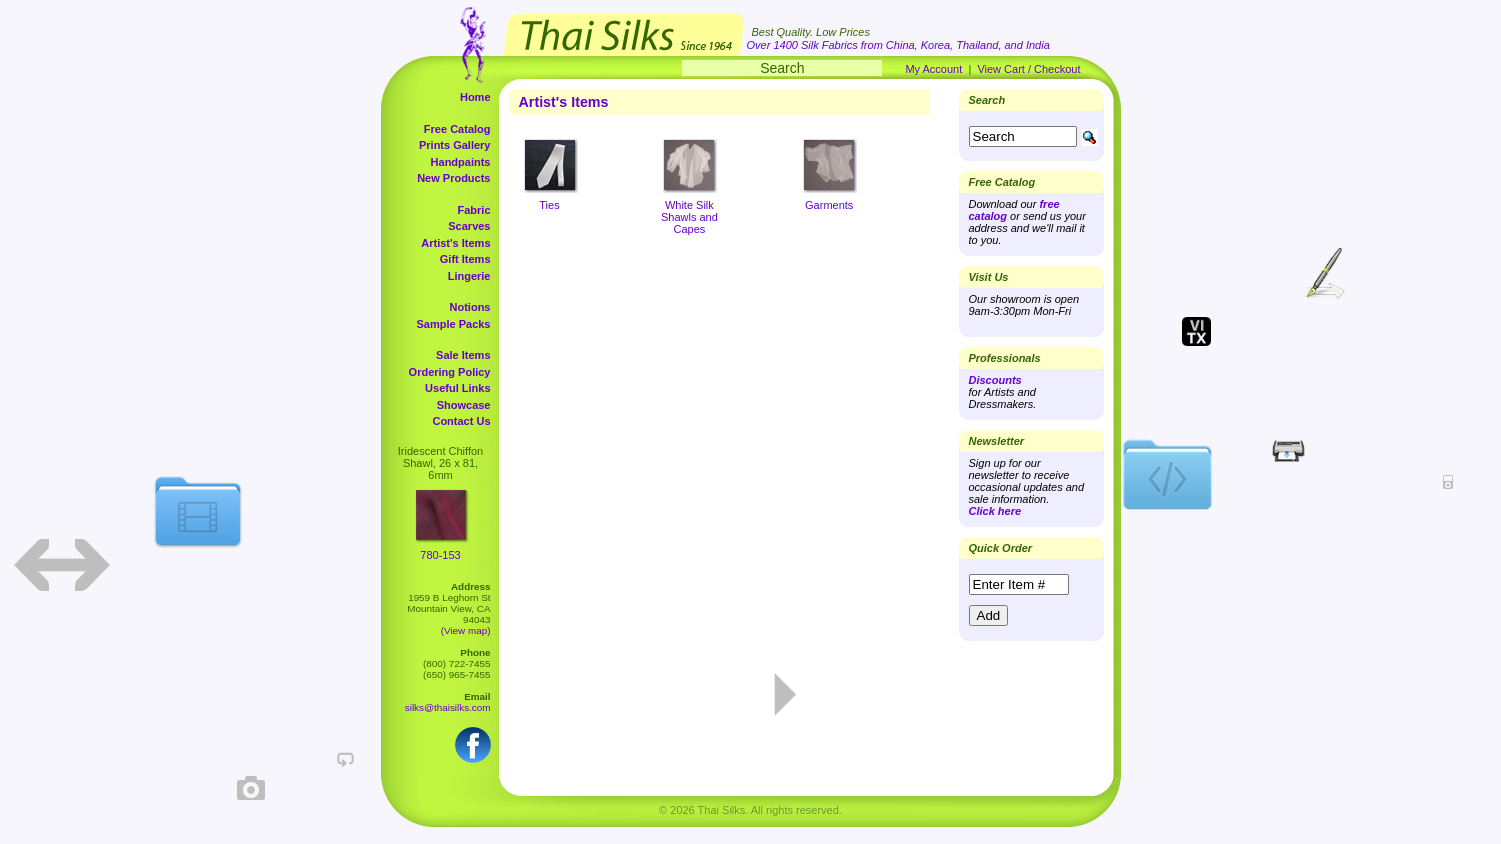 The image size is (1501, 844). I want to click on access media player device, so click(1448, 482).